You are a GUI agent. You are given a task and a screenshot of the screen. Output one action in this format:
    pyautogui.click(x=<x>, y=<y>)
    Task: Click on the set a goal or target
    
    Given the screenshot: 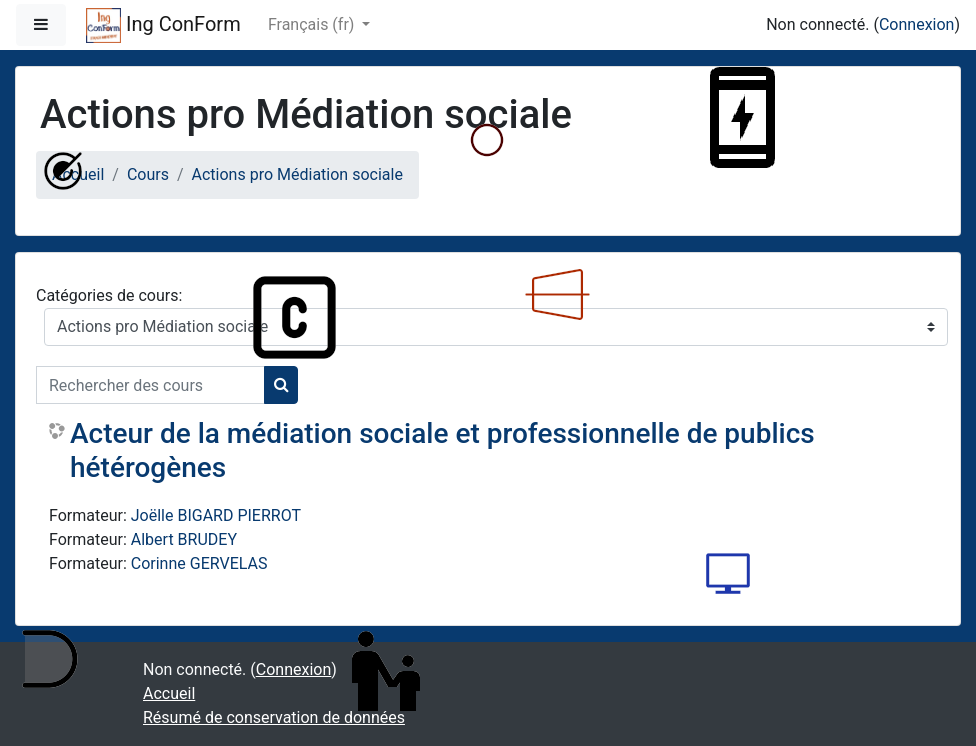 What is the action you would take?
    pyautogui.click(x=63, y=171)
    